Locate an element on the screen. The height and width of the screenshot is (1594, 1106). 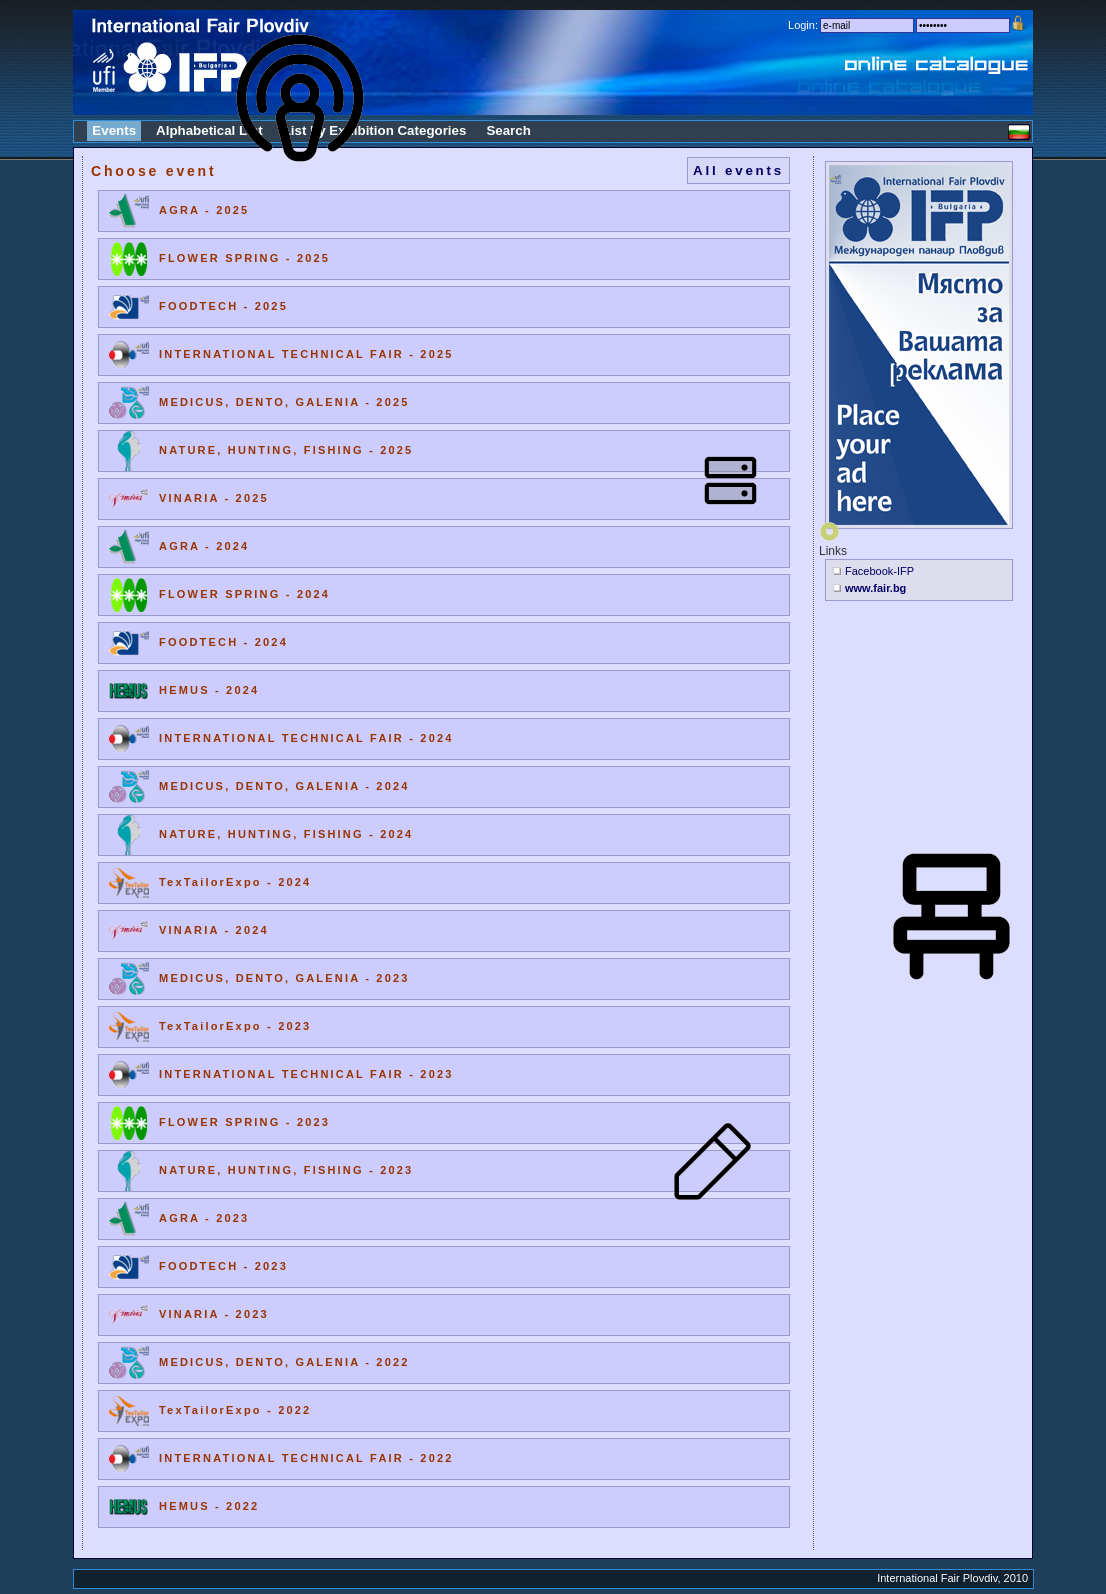
browse furniture or seating options is located at coordinates (951, 916).